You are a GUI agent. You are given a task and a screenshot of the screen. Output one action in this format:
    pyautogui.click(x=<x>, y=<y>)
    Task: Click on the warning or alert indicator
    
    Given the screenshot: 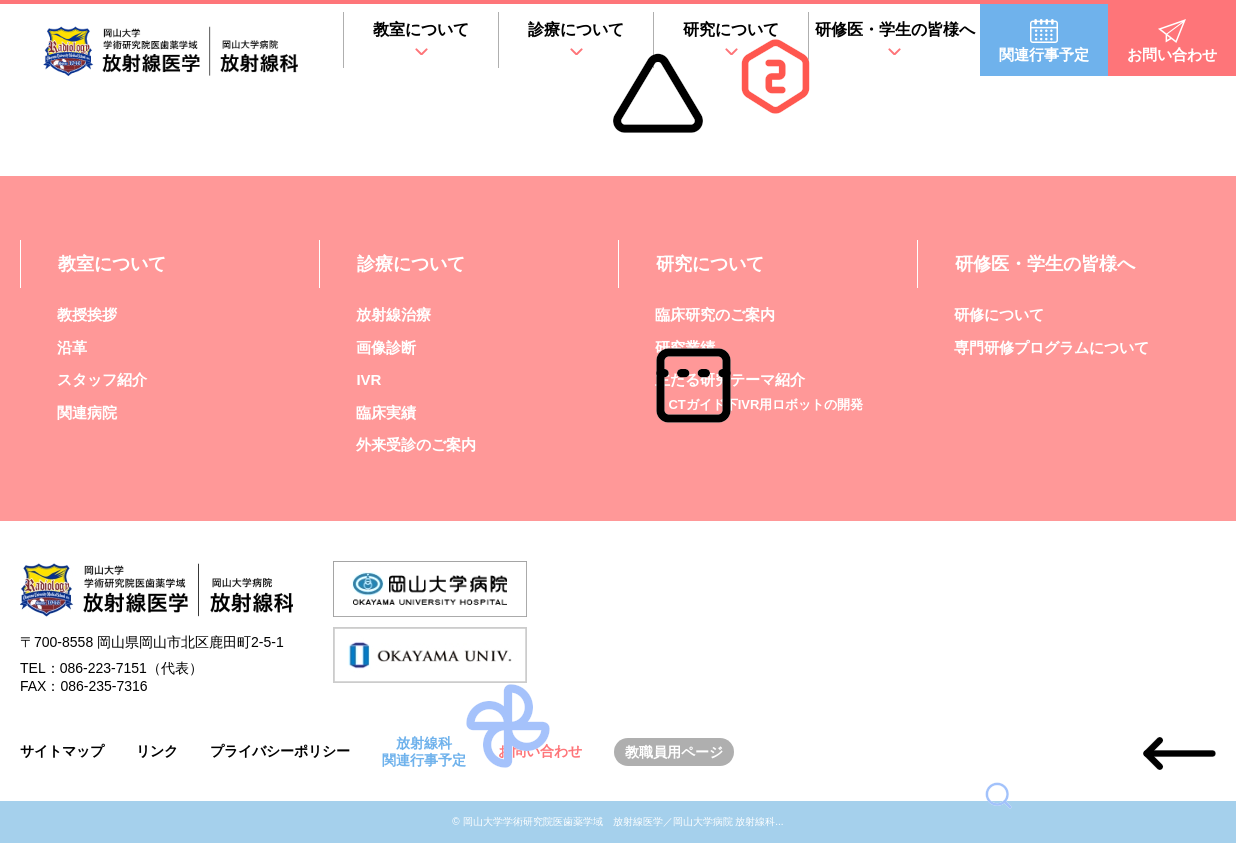 What is the action you would take?
    pyautogui.click(x=658, y=96)
    